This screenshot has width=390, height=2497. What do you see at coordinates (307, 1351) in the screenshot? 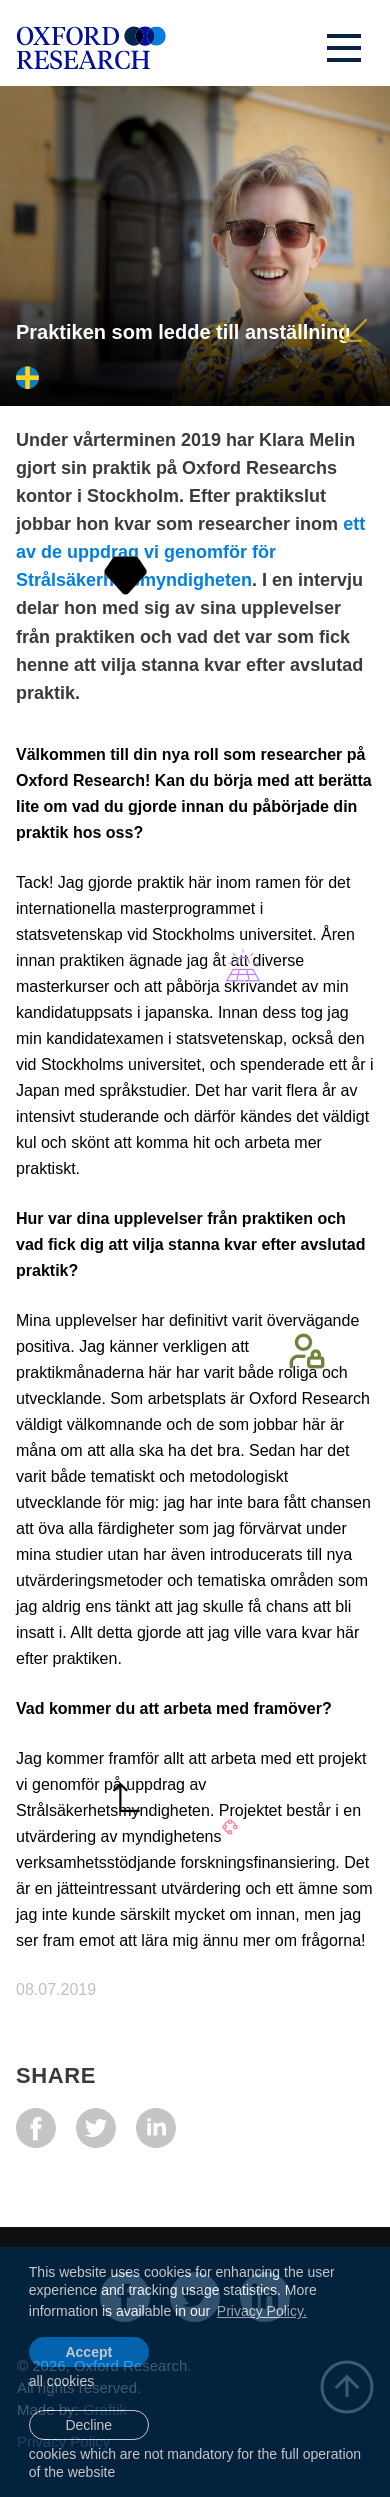
I see `lock or restrict a user account` at bounding box center [307, 1351].